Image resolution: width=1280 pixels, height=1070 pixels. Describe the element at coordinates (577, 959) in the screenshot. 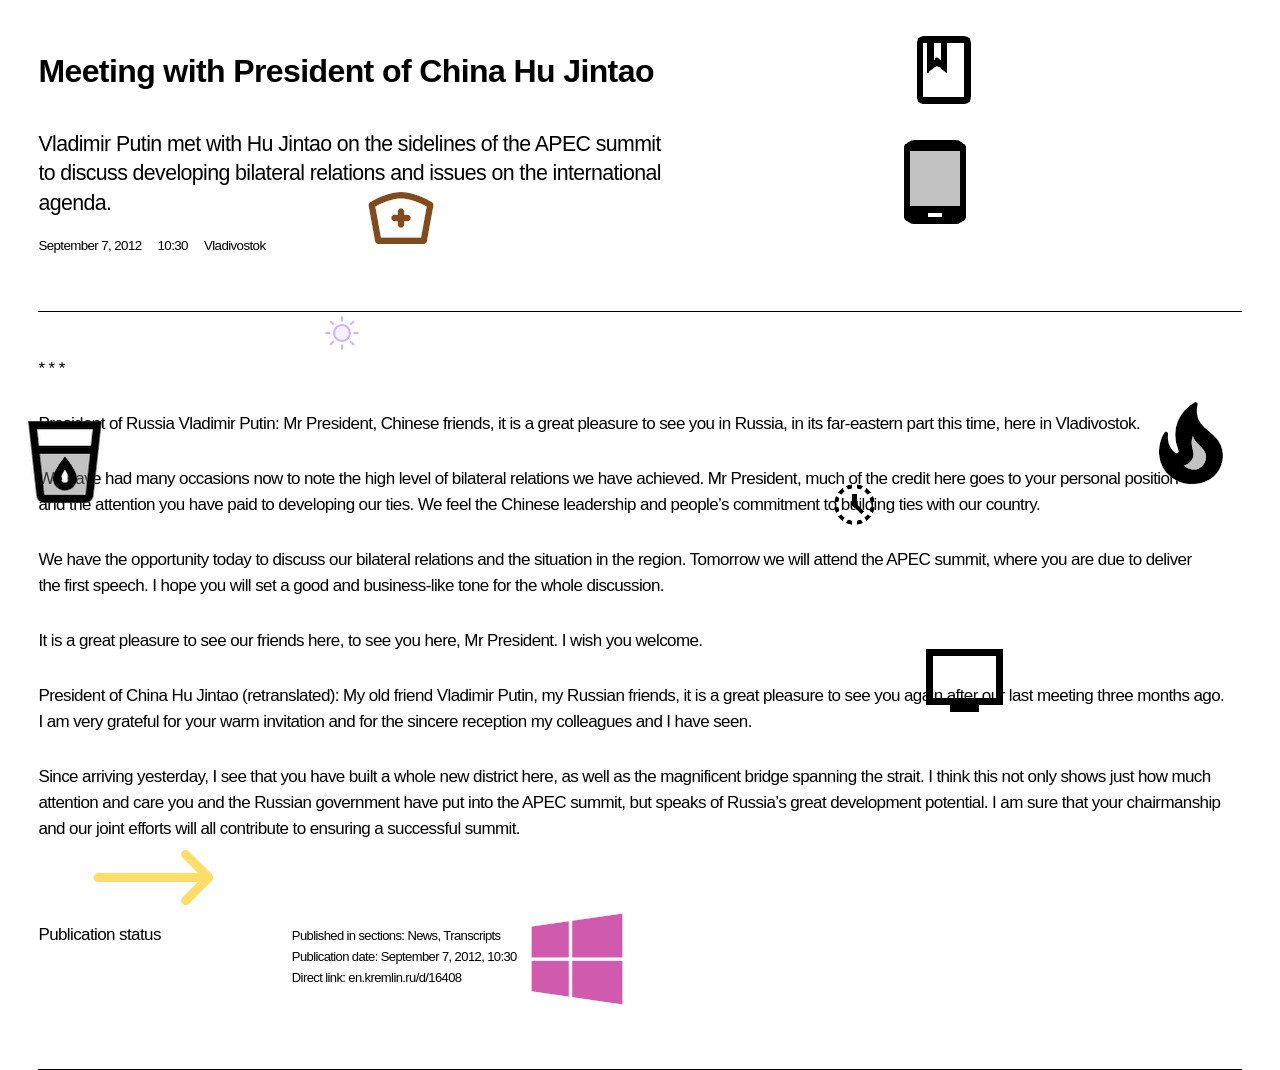

I see `open windows-specific settings or features` at that location.